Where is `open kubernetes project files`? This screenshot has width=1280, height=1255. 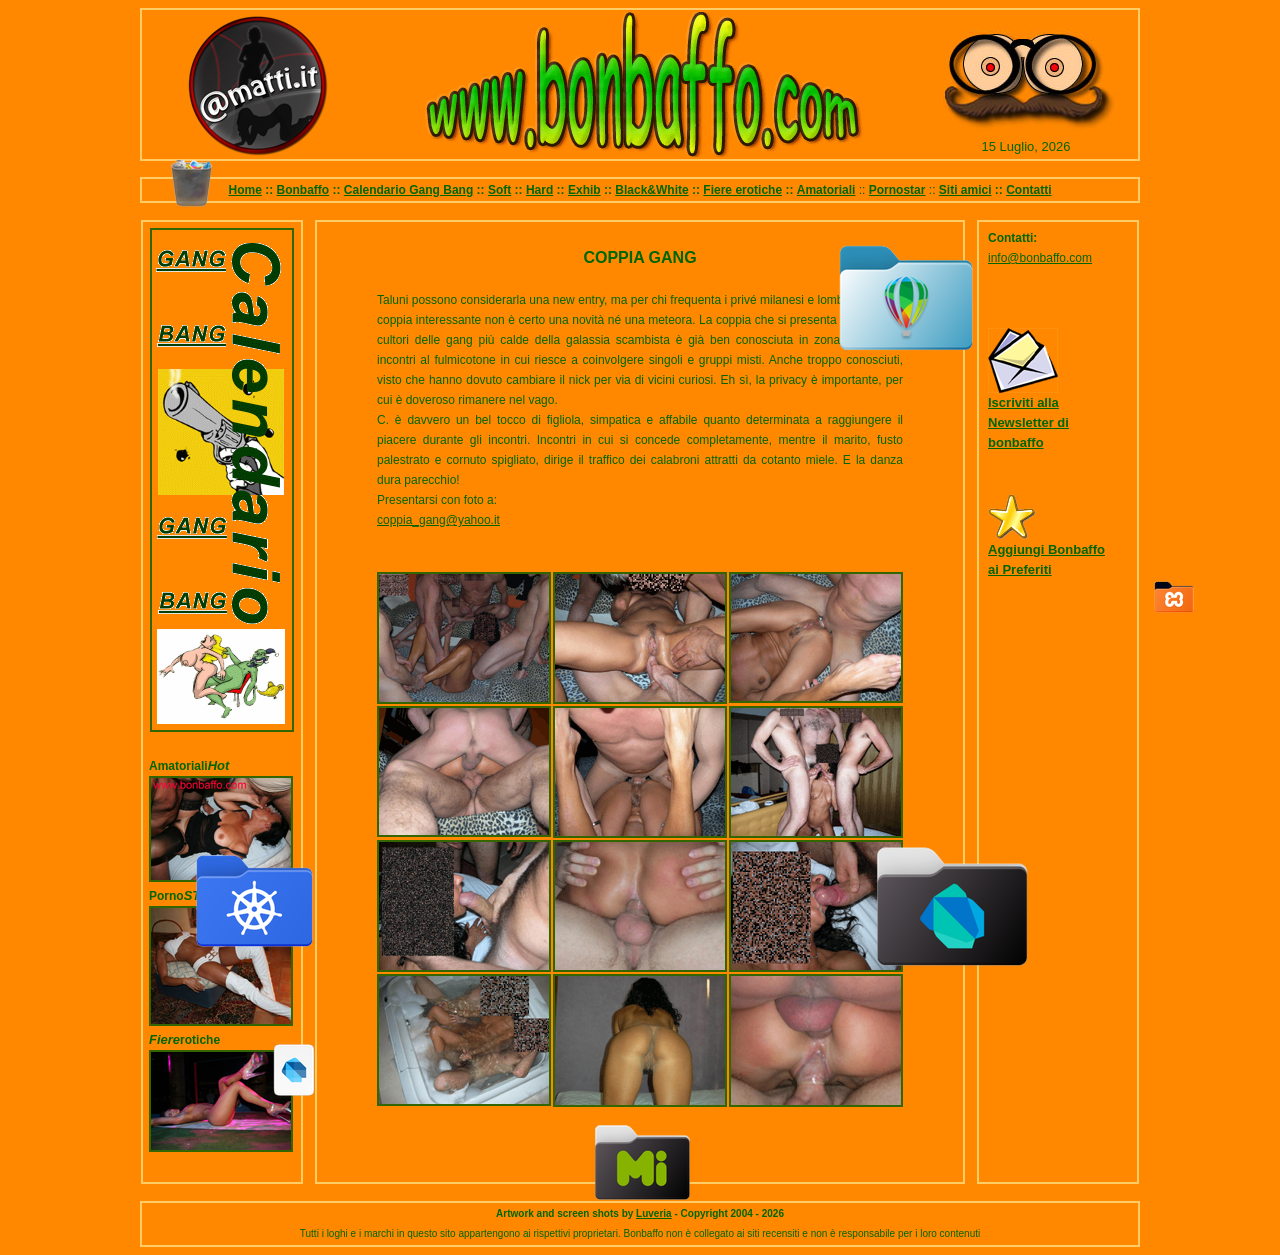 open kubernetes project files is located at coordinates (254, 904).